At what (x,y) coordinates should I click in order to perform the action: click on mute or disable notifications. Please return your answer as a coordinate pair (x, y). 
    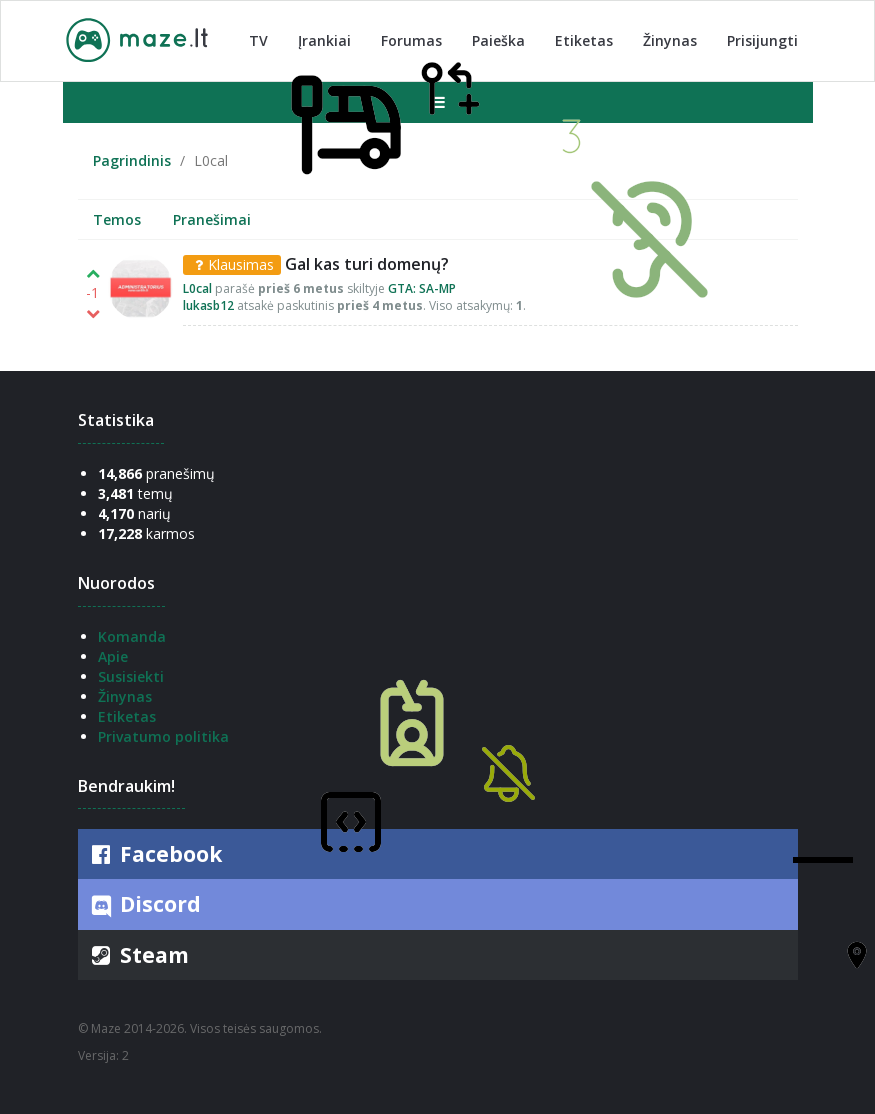
    Looking at the image, I should click on (508, 773).